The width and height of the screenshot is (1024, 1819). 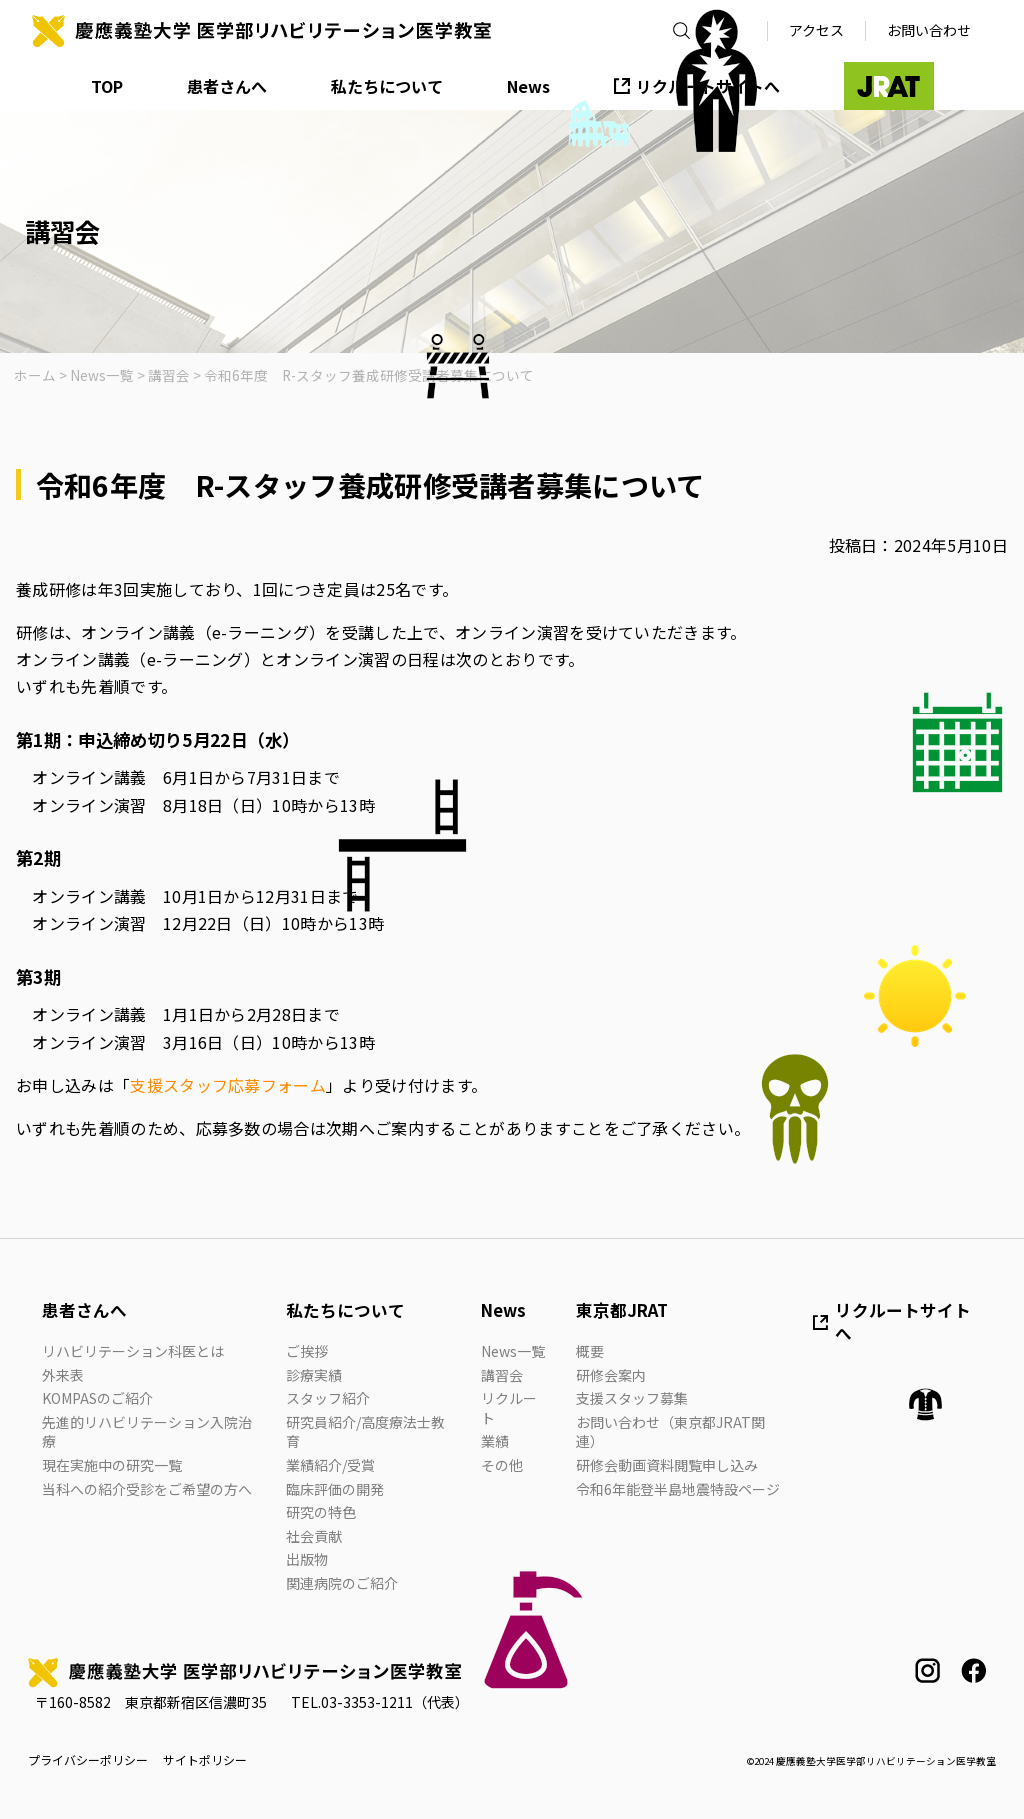 I want to click on view or open the calendar, so click(x=957, y=747).